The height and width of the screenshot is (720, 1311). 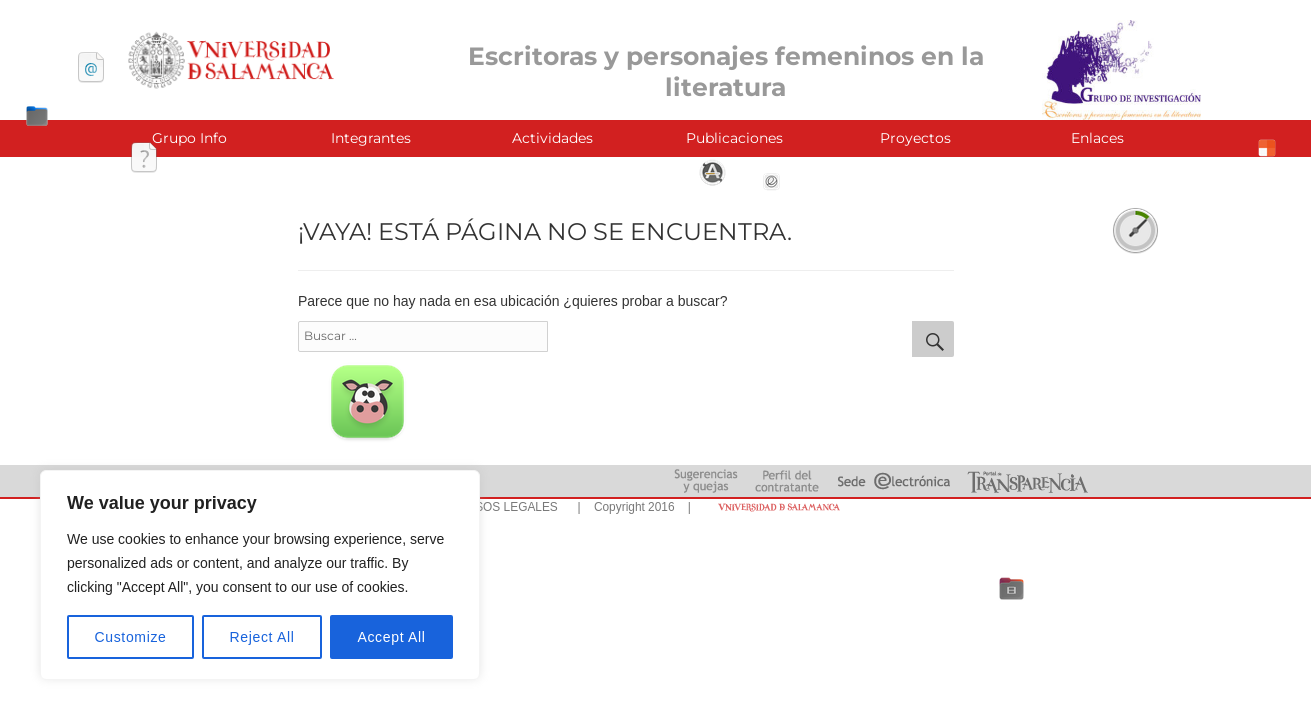 I want to click on open sysprof system profiler, so click(x=1135, y=230).